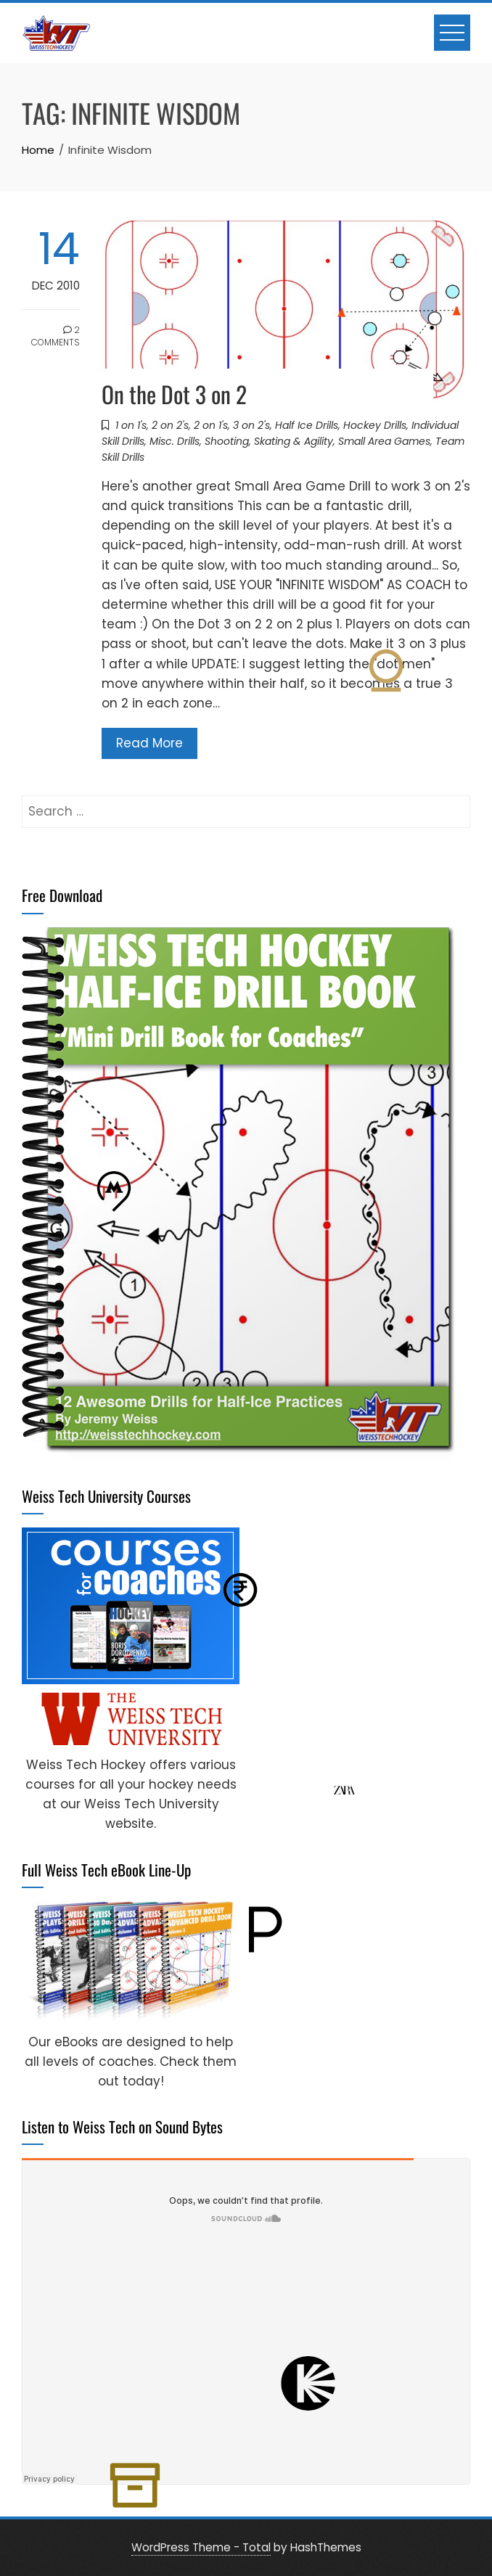  I want to click on visit the Zara website or app, so click(345, 1790).